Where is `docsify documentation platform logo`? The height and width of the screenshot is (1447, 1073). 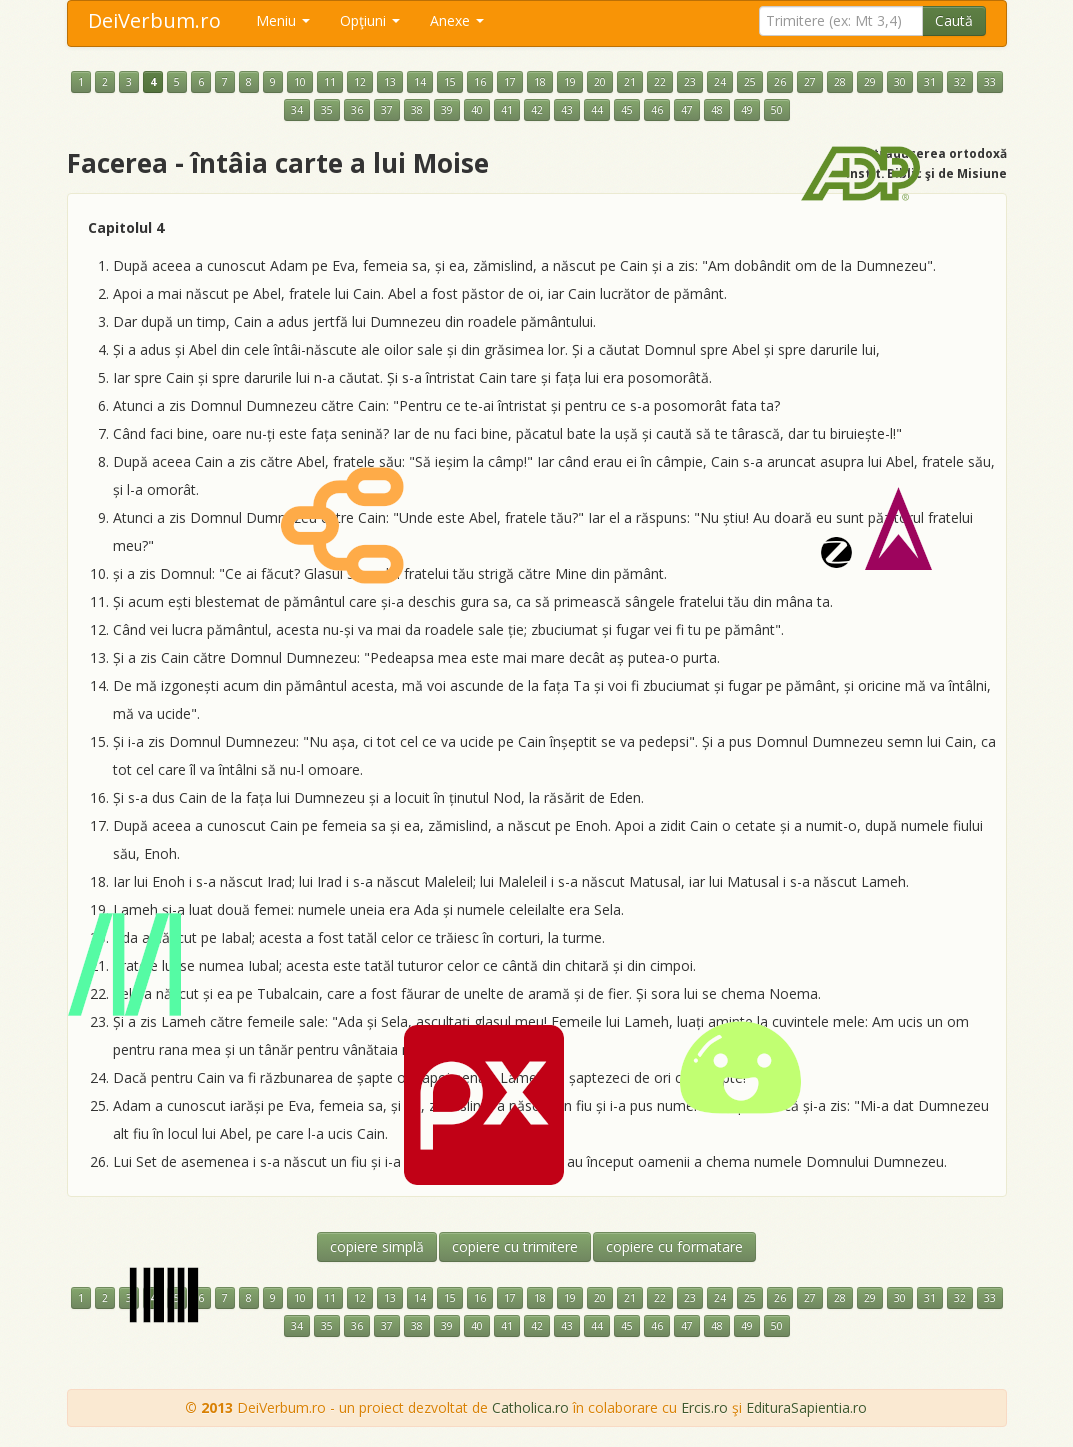
docsify documentation platform logo is located at coordinates (740, 1067).